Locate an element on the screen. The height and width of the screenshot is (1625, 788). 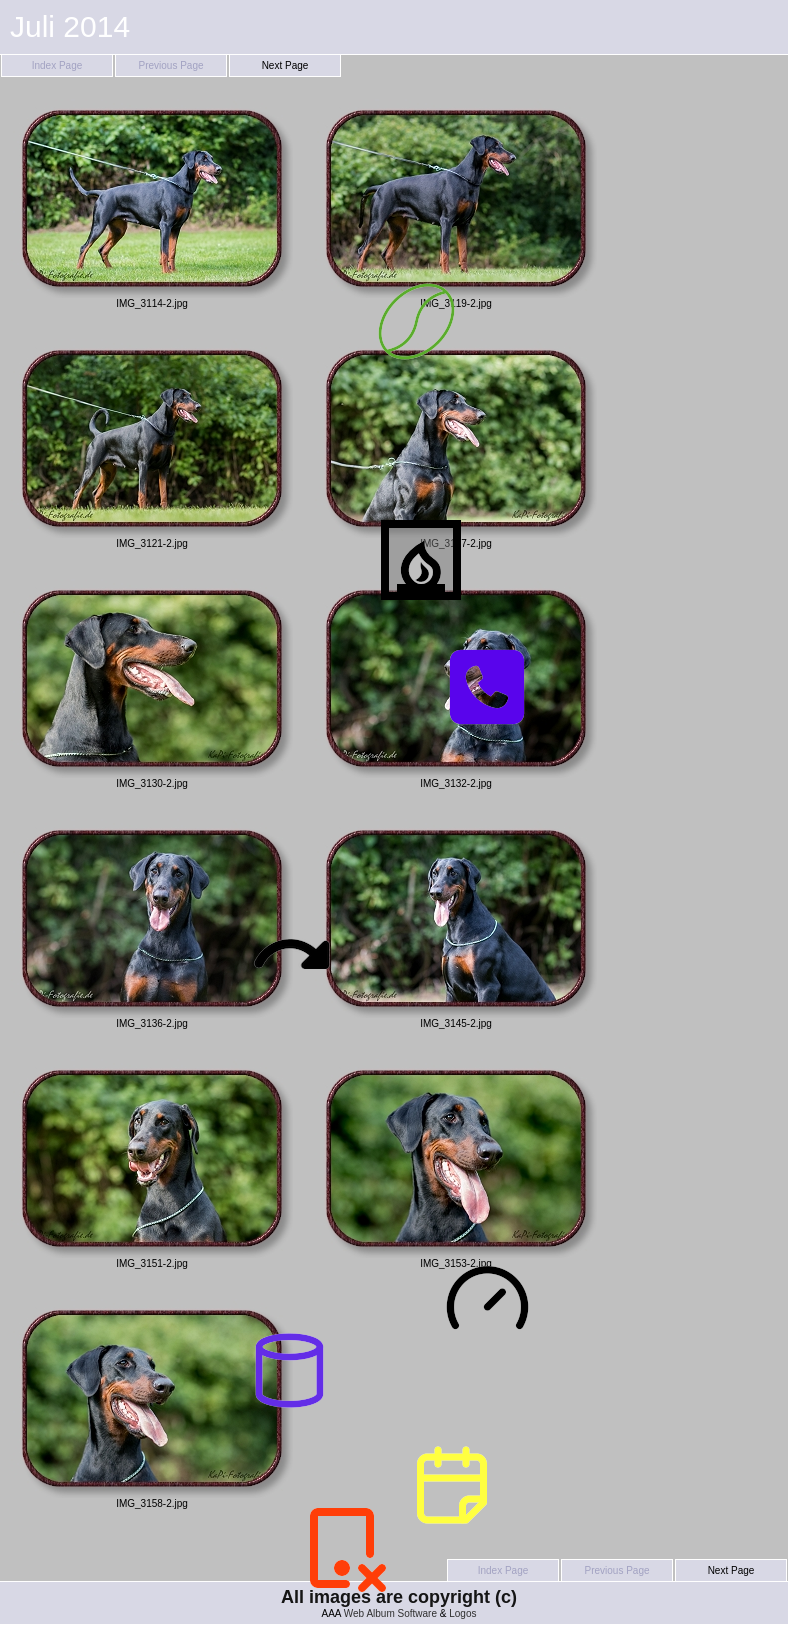
disconnect or remove tablet device is located at coordinates (342, 1548).